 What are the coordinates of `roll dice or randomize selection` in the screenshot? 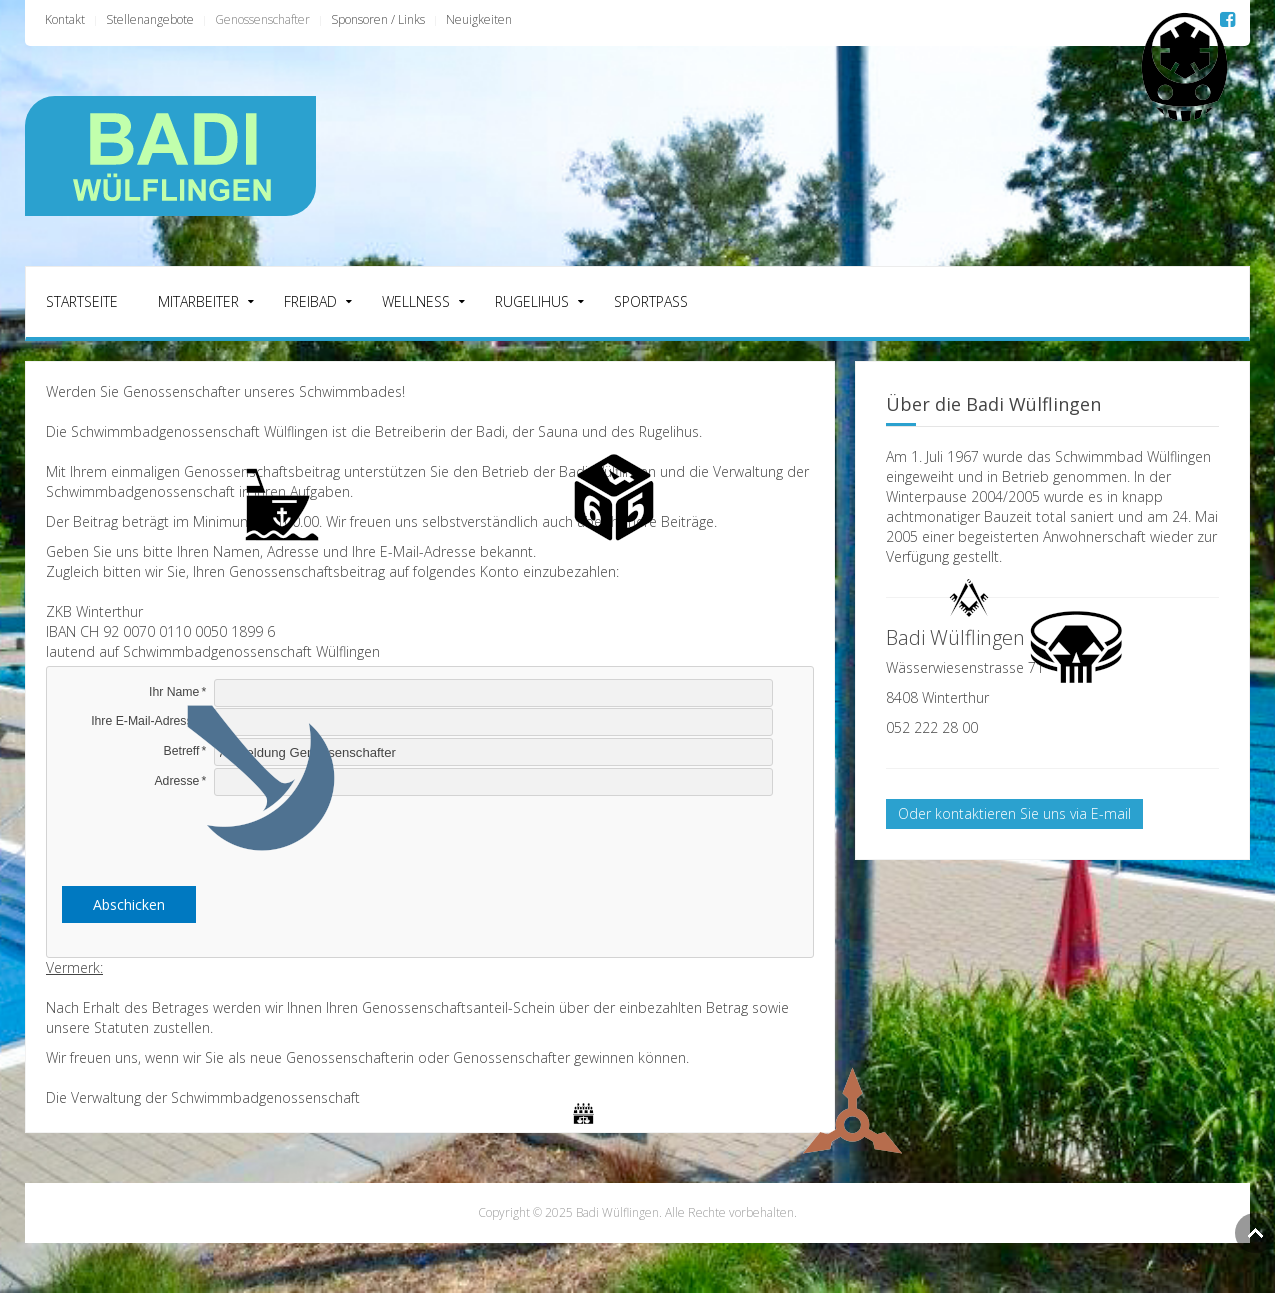 It's located at (614, 498).